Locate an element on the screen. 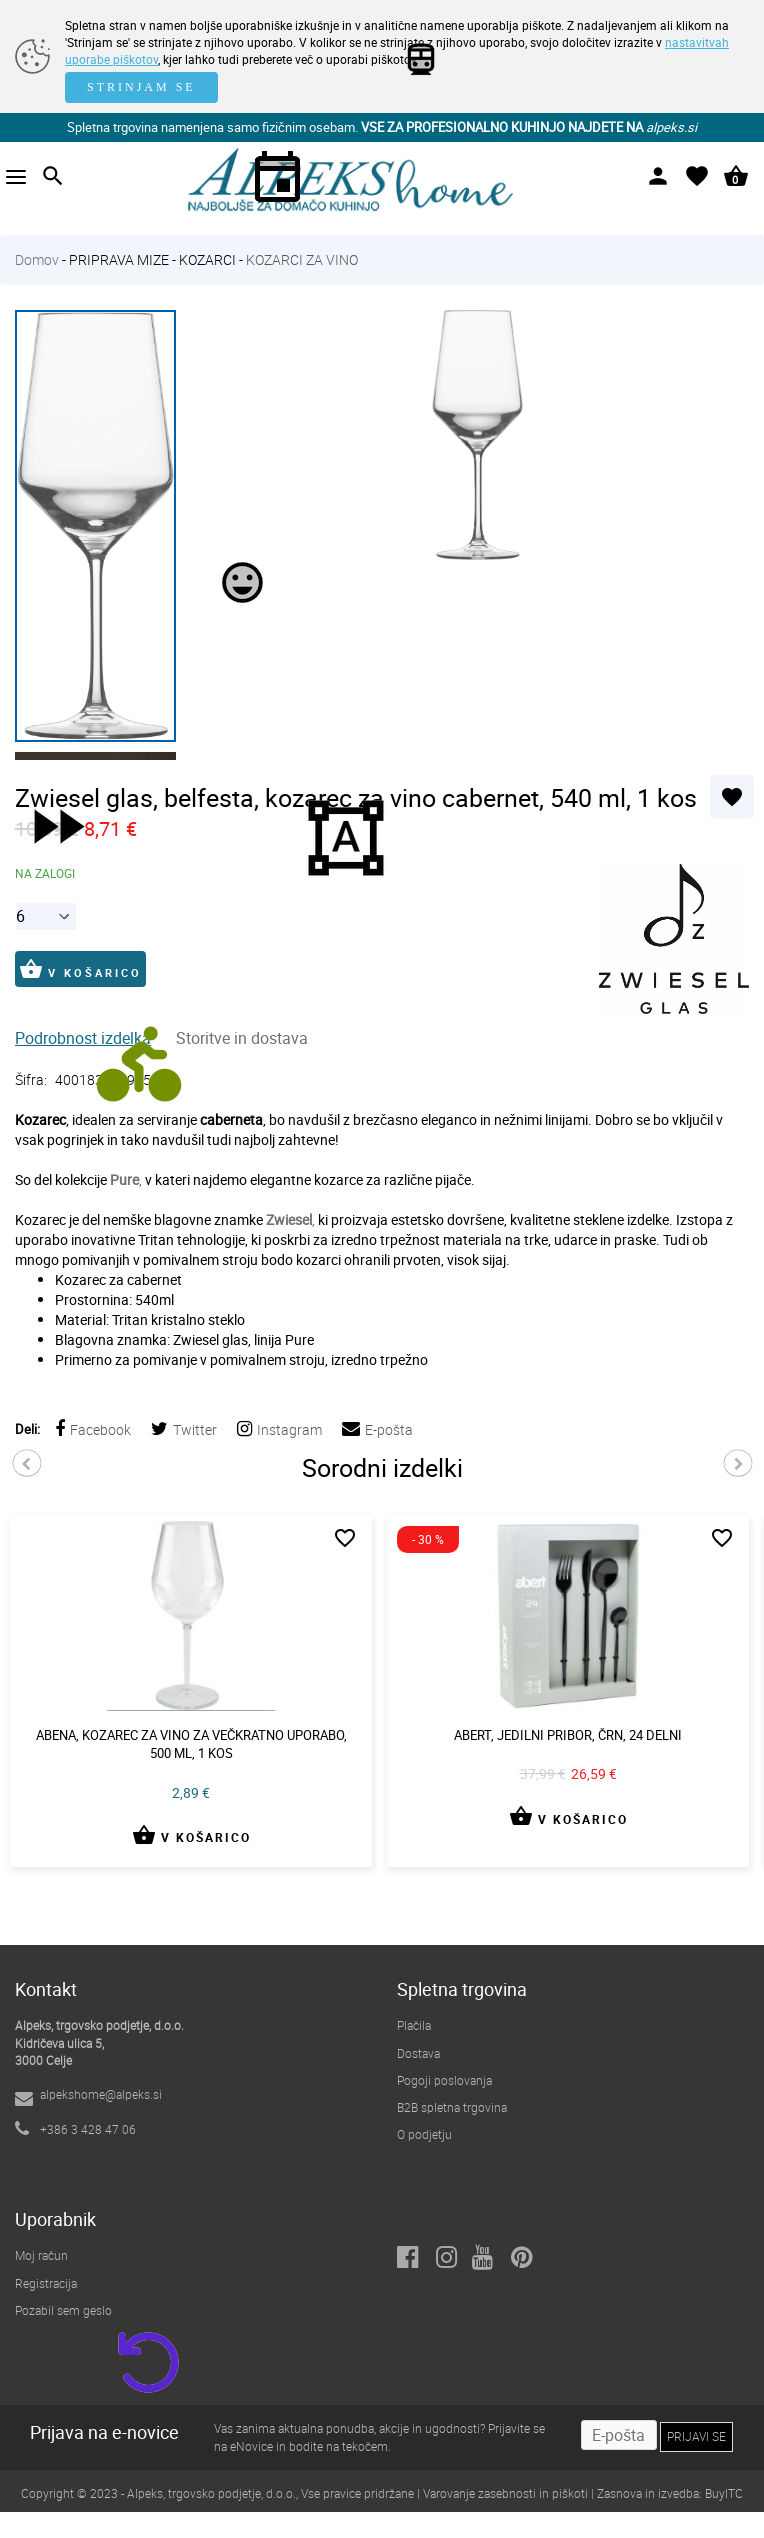 Image resolution: width=764 pixels, height=2538 pixels. view calendar events is located at coordinates (277, 176).